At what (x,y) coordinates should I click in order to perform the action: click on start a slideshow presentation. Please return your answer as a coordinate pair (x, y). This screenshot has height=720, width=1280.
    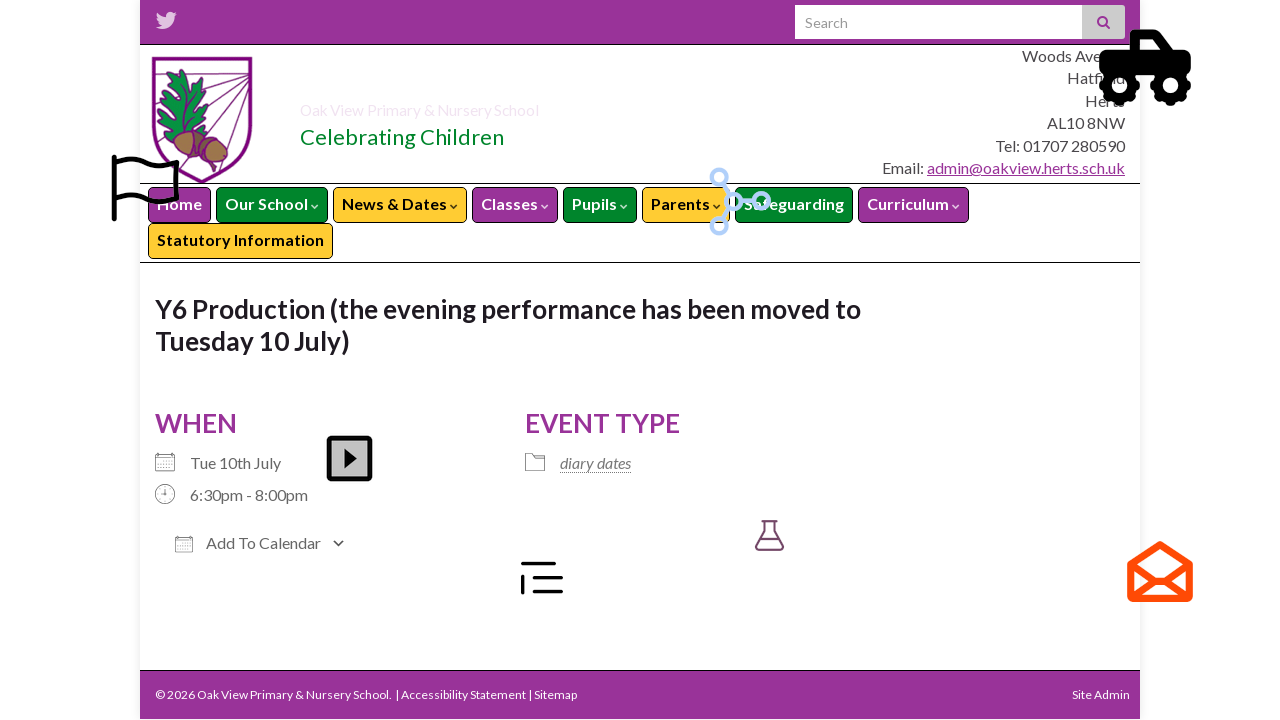
    Looking at the image, I should click on (349, 458).